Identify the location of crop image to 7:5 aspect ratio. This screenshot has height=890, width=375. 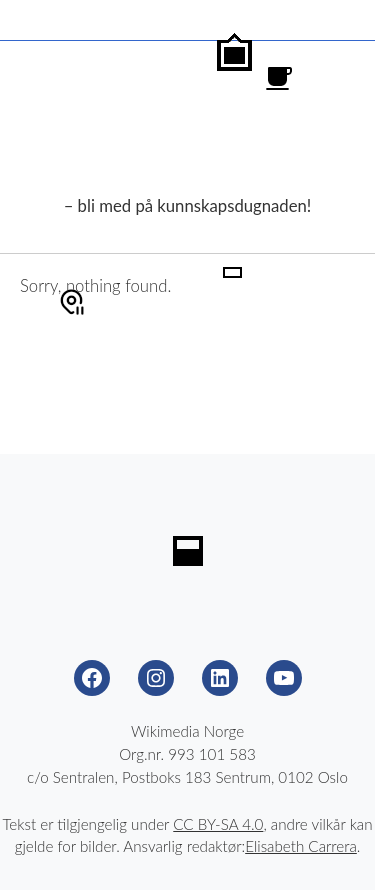
(232, 272).